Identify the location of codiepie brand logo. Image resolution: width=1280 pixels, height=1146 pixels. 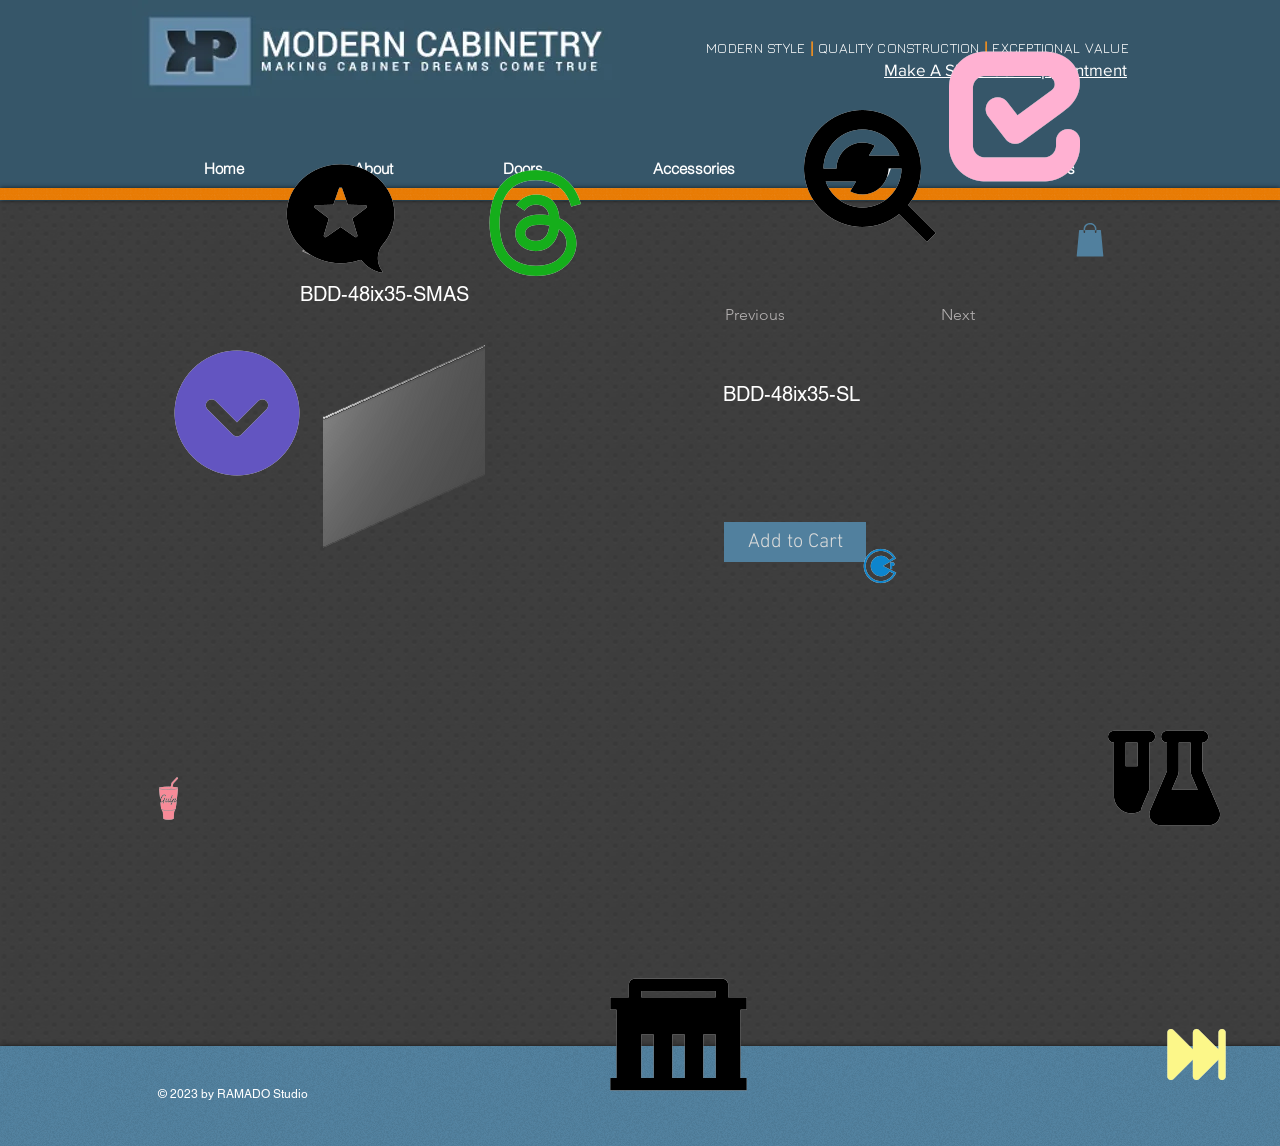
(880, 566).